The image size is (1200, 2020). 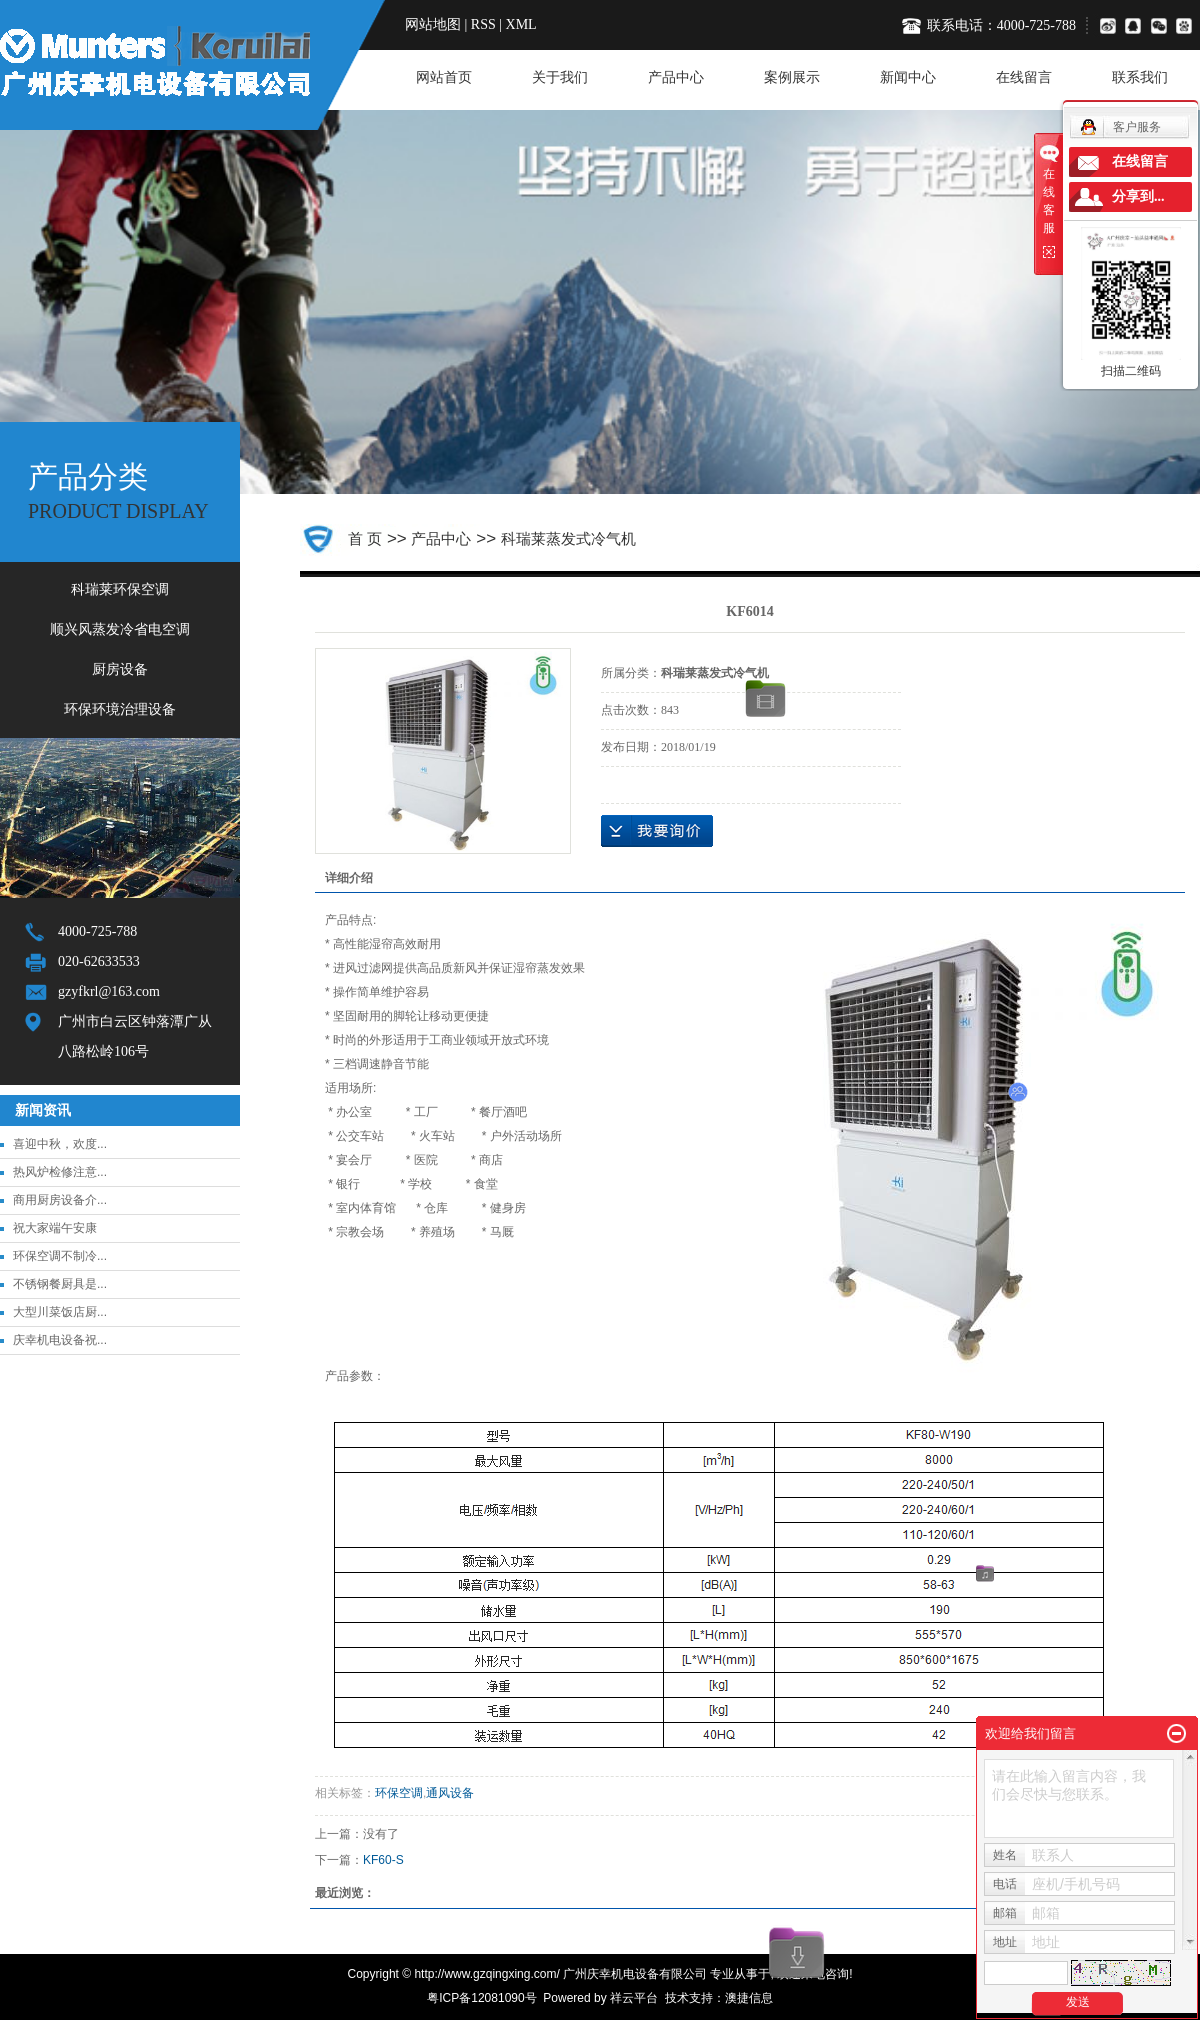 I want to click on access your downloads folder, so click(x=796, y=1952).